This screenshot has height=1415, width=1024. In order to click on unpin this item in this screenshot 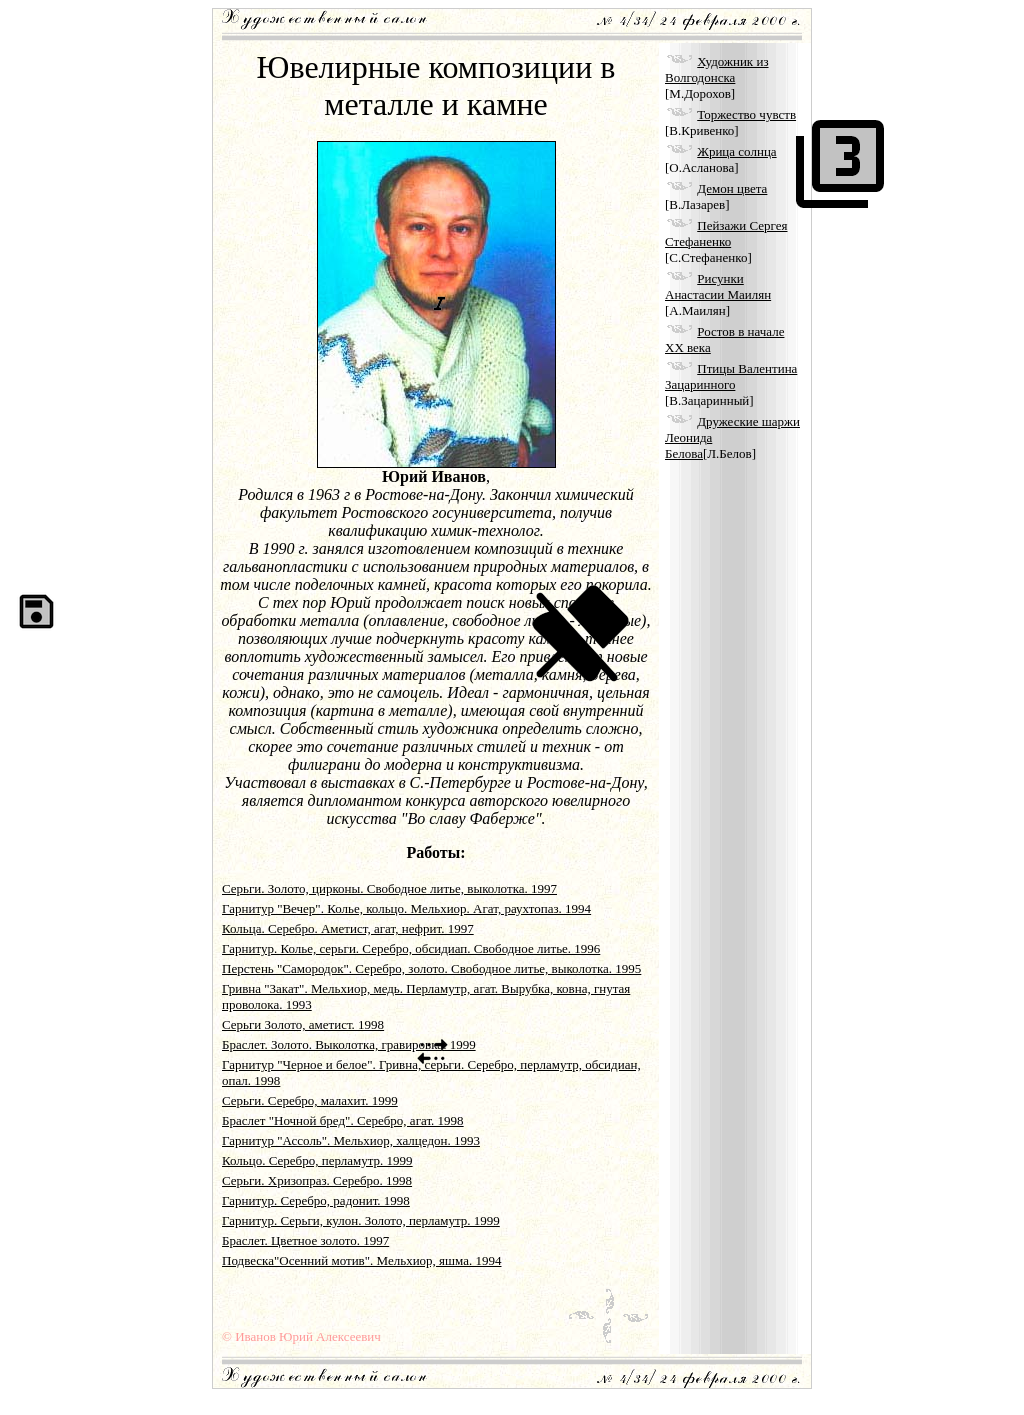, I will do `click(577, 637)`.